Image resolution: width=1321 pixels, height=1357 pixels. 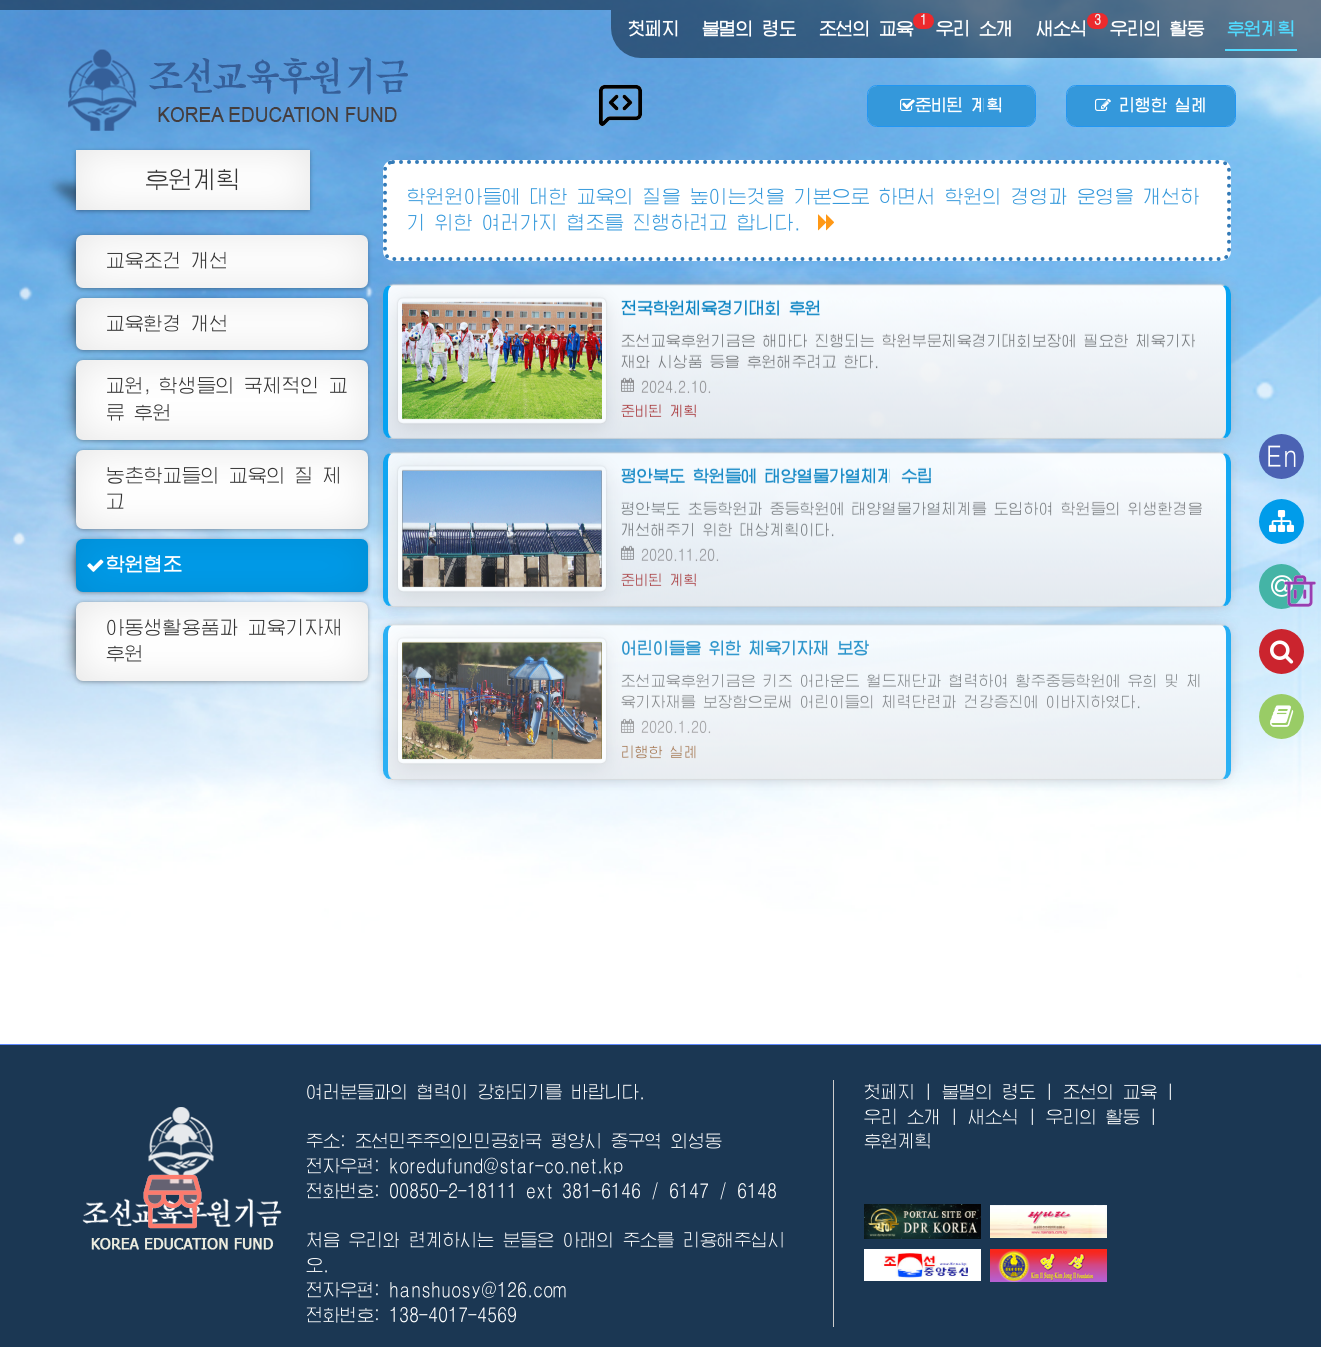 What do you see at coordinates (1300, 591) in the screenshot?
I see `delete selected item` at bounding box center [1300, 591].